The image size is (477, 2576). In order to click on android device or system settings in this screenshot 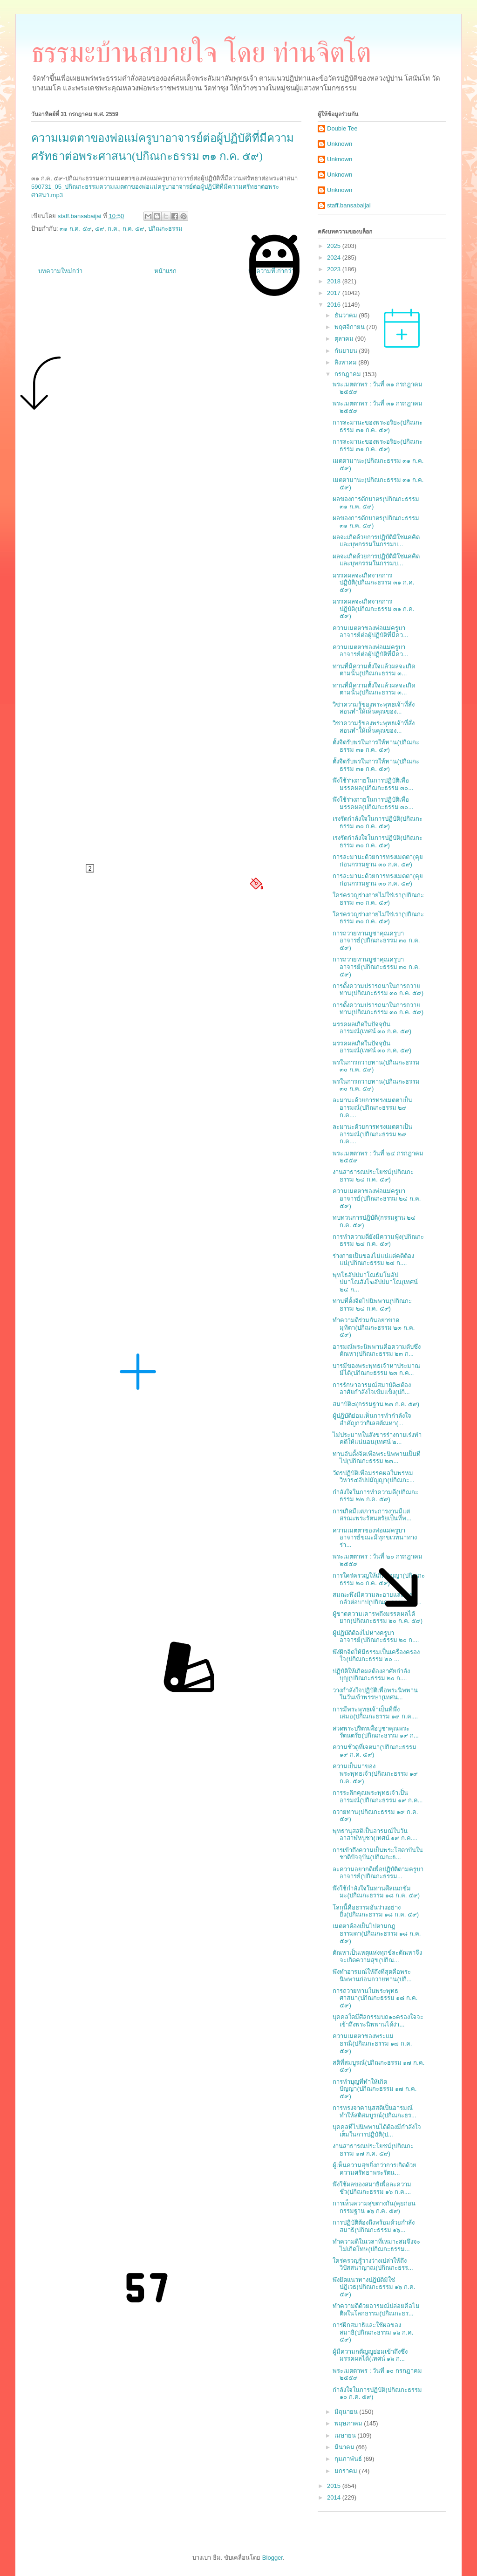, I will do `click(274, 264)`.